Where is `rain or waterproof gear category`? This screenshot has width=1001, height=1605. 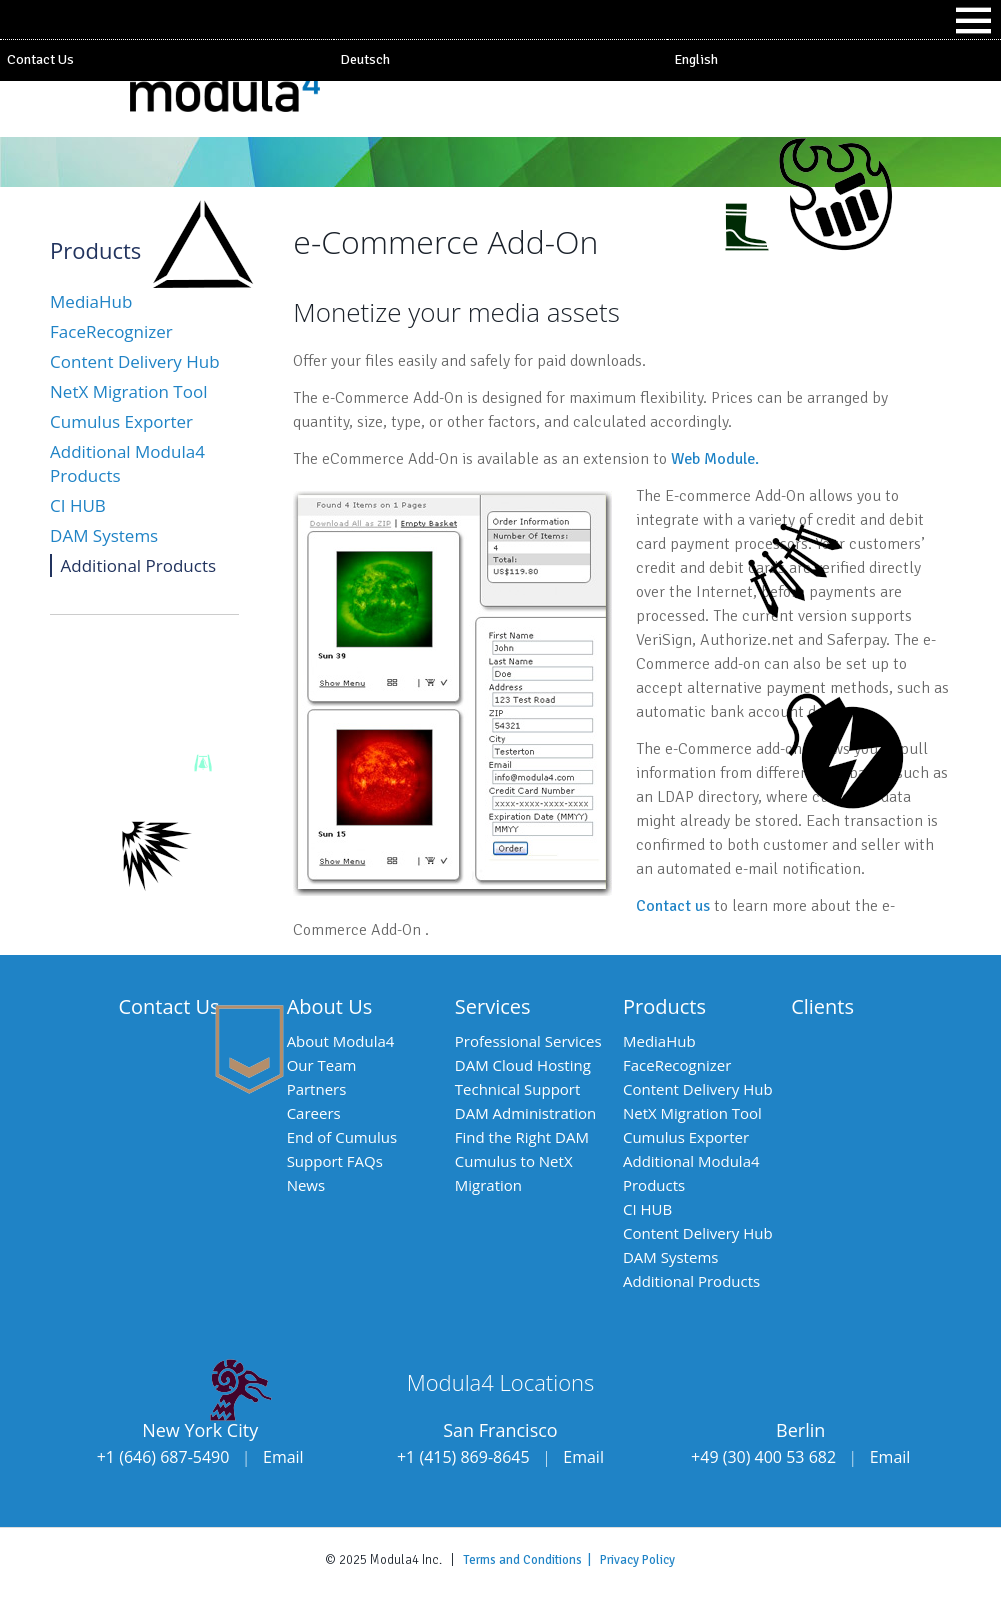
rain or waterproof gear category is located at coordinates (747, 227).